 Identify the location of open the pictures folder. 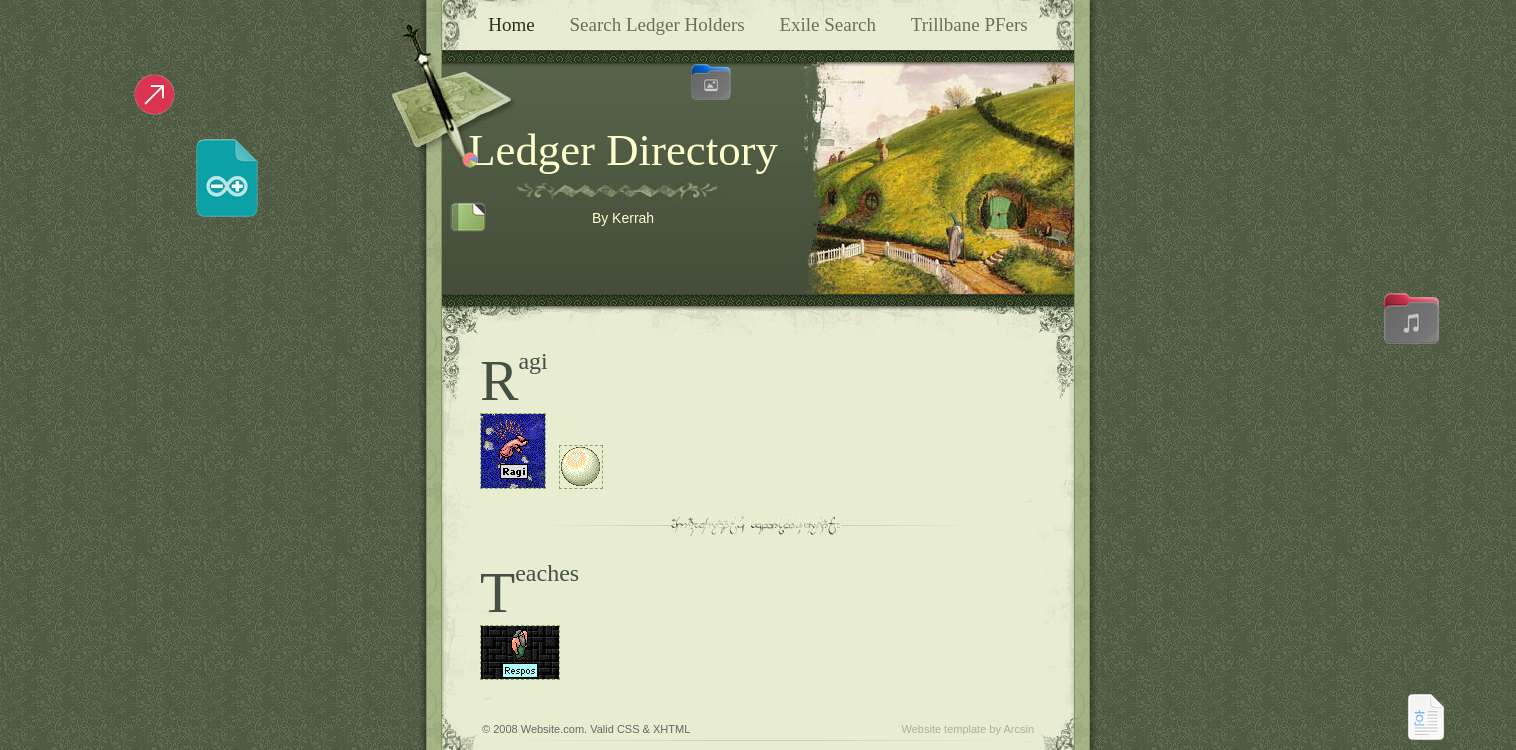
(711, 82).